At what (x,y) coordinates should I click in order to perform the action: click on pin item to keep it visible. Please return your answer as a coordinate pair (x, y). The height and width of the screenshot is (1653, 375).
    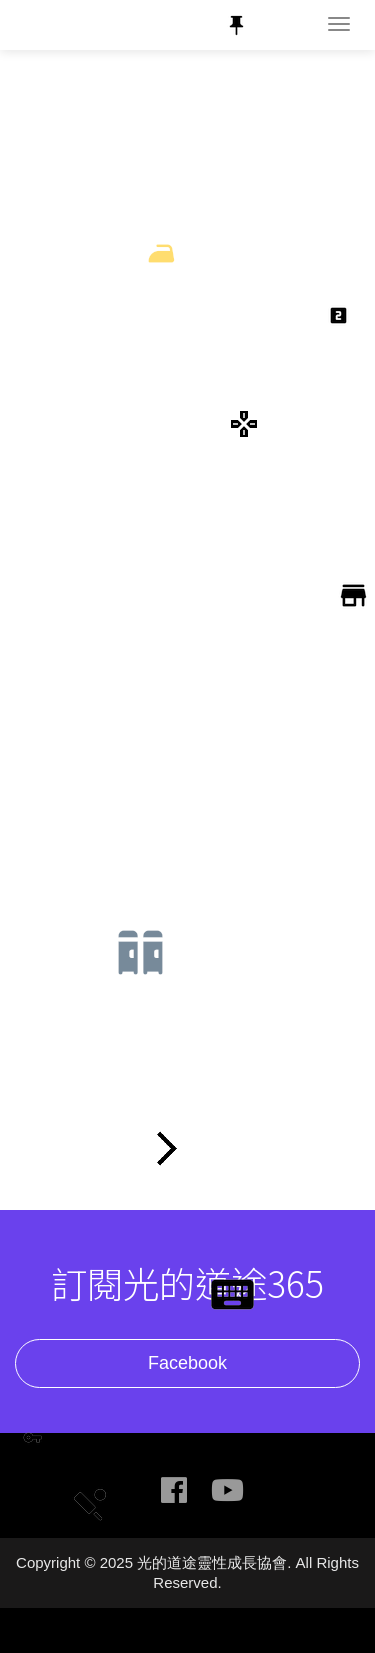
    Looking at the image, I should click on (236, 25).